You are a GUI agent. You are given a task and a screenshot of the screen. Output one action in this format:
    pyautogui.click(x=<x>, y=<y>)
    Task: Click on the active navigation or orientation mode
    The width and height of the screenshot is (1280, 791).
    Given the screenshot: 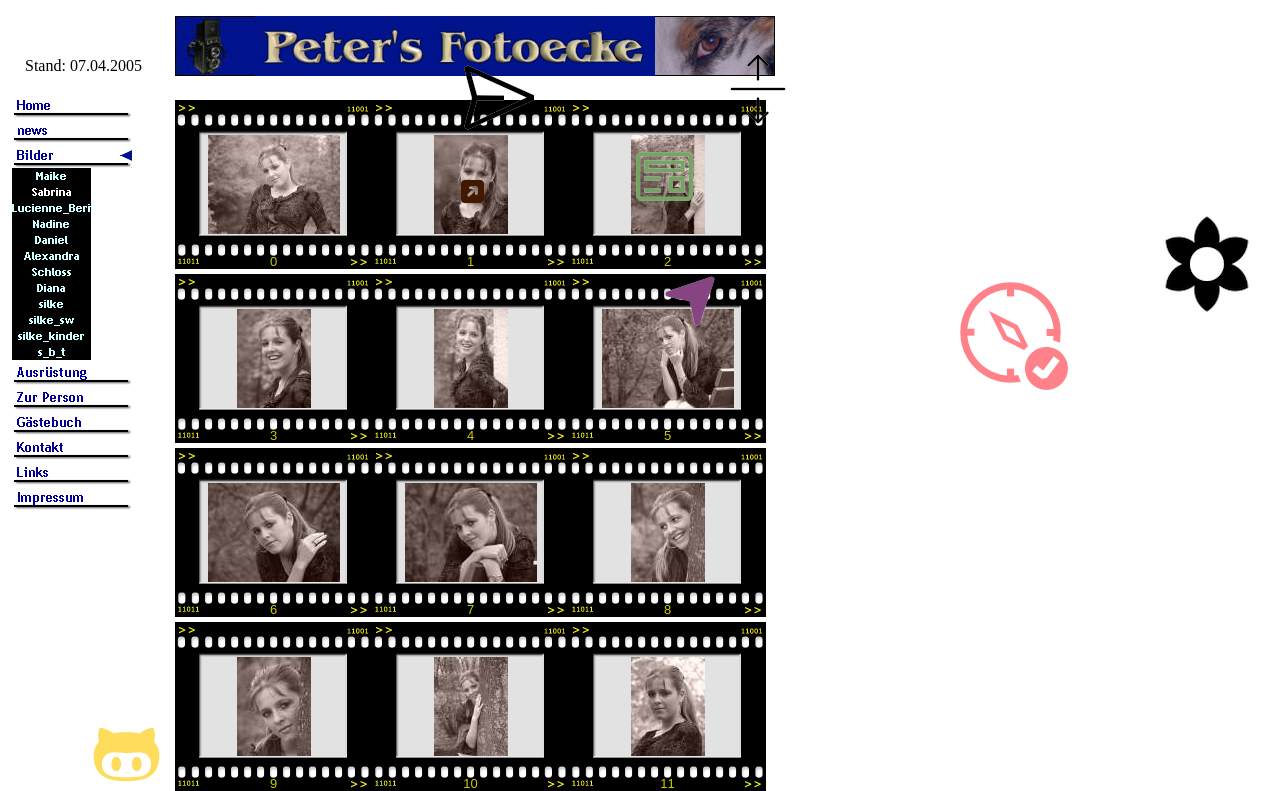 What is the action you would take?
    pyautogui.click(x=1010, y=332)
    